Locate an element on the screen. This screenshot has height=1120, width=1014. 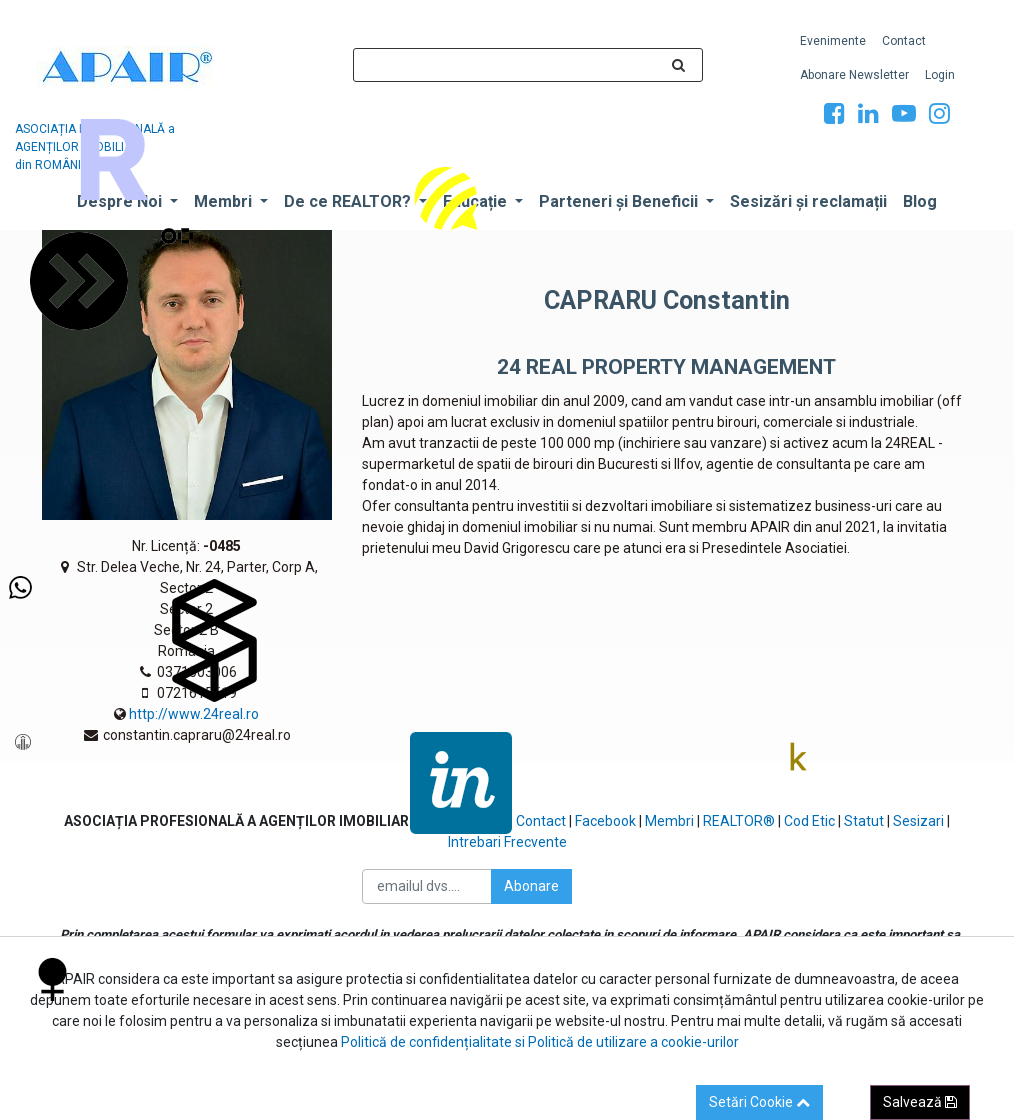
open InVision app is located at coordinates (461, 783).